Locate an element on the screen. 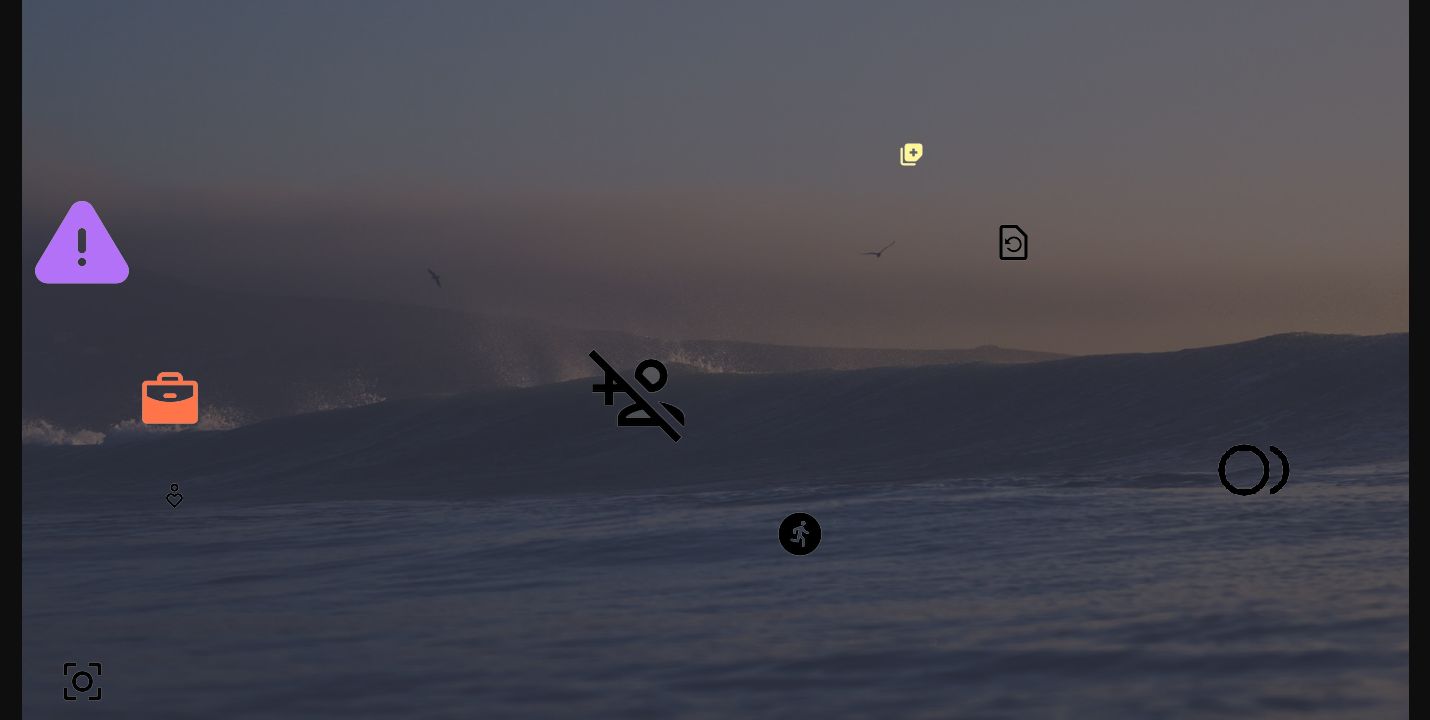 This screenshot has width=1430, height=720. indicates adding contacts is disabled is located at coordinates (638, 392).